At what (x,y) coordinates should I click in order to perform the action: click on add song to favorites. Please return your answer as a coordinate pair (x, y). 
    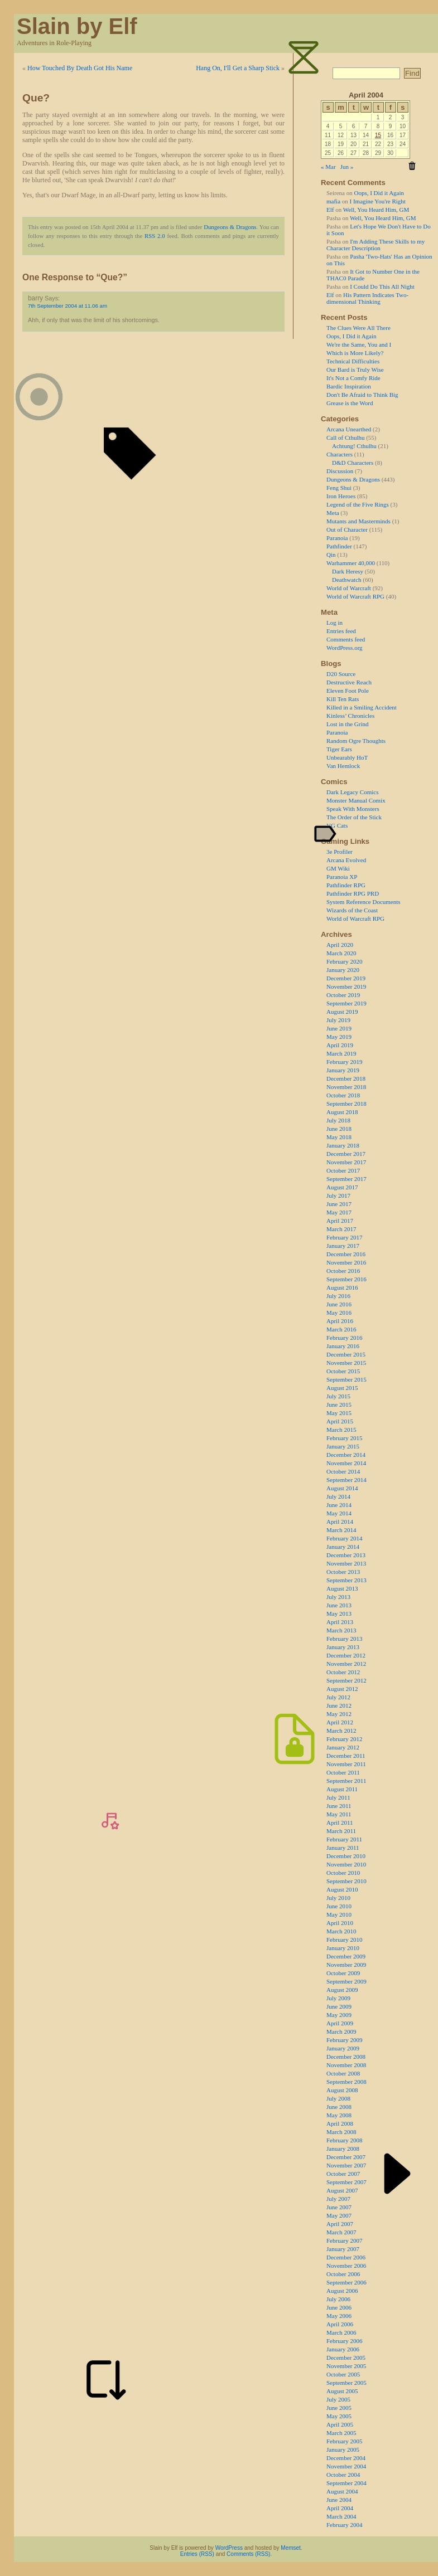
    Looking at the image, I should click on (110, 1820).